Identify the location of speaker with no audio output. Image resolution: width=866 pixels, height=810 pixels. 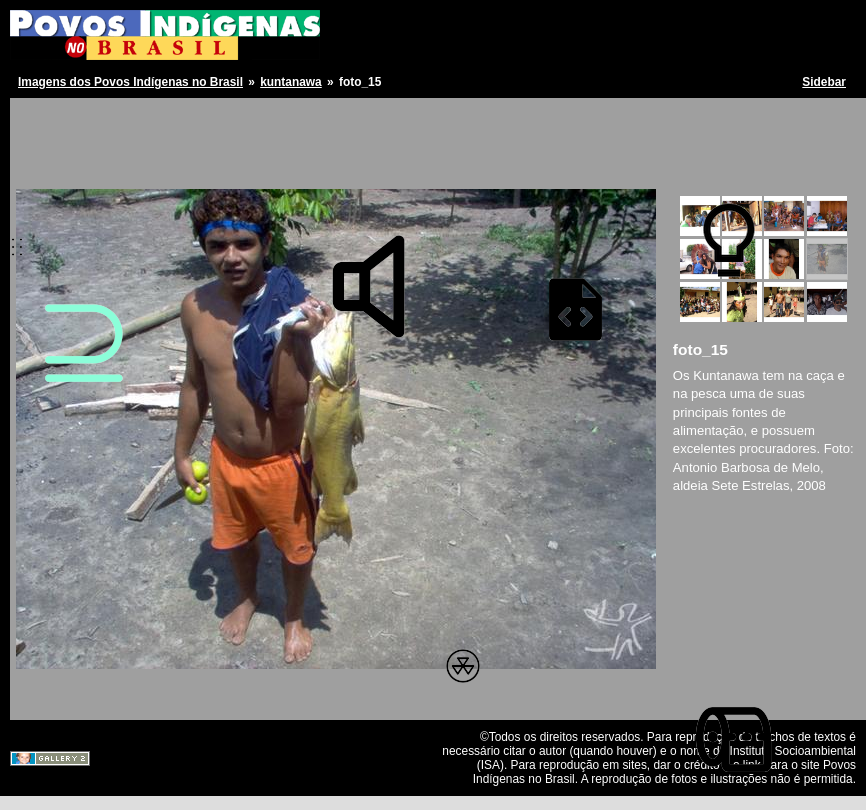
(387, 286).